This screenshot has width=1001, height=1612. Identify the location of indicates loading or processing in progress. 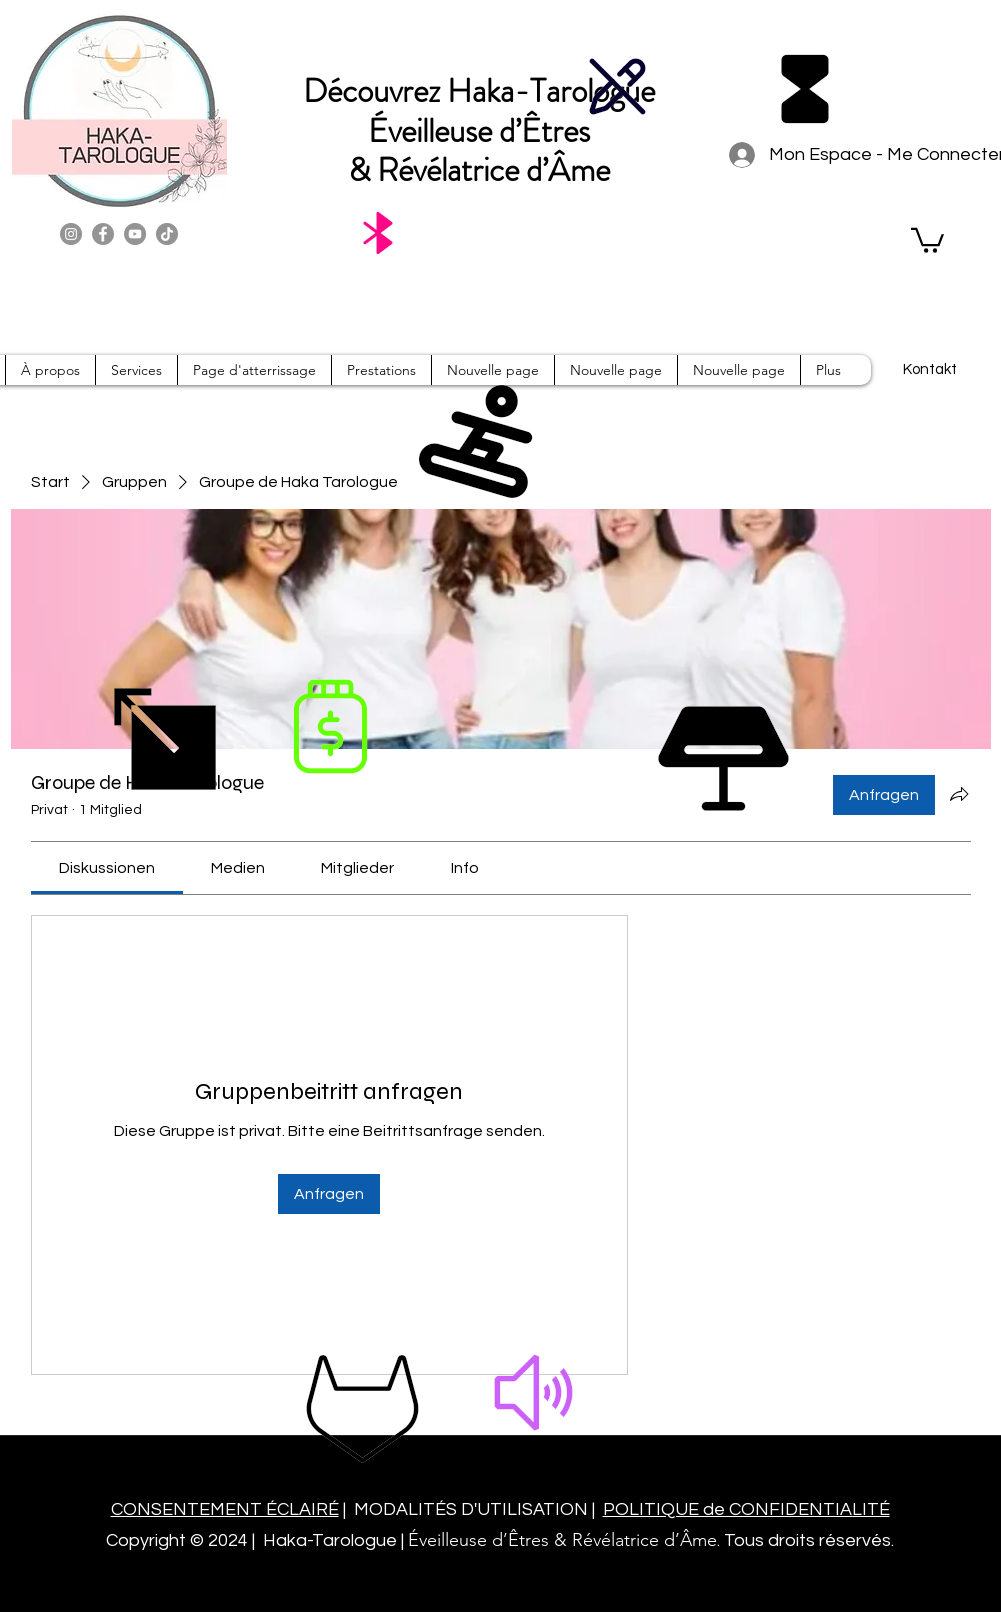
(805, 89).